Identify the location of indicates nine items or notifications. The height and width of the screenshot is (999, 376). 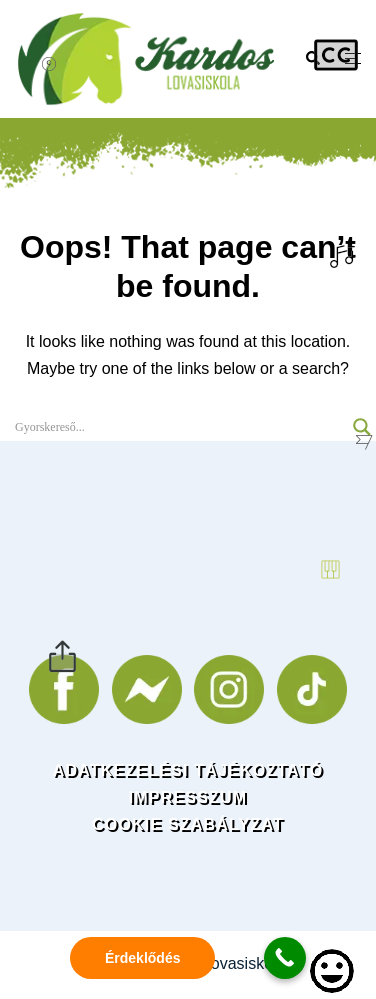
(49, 64).